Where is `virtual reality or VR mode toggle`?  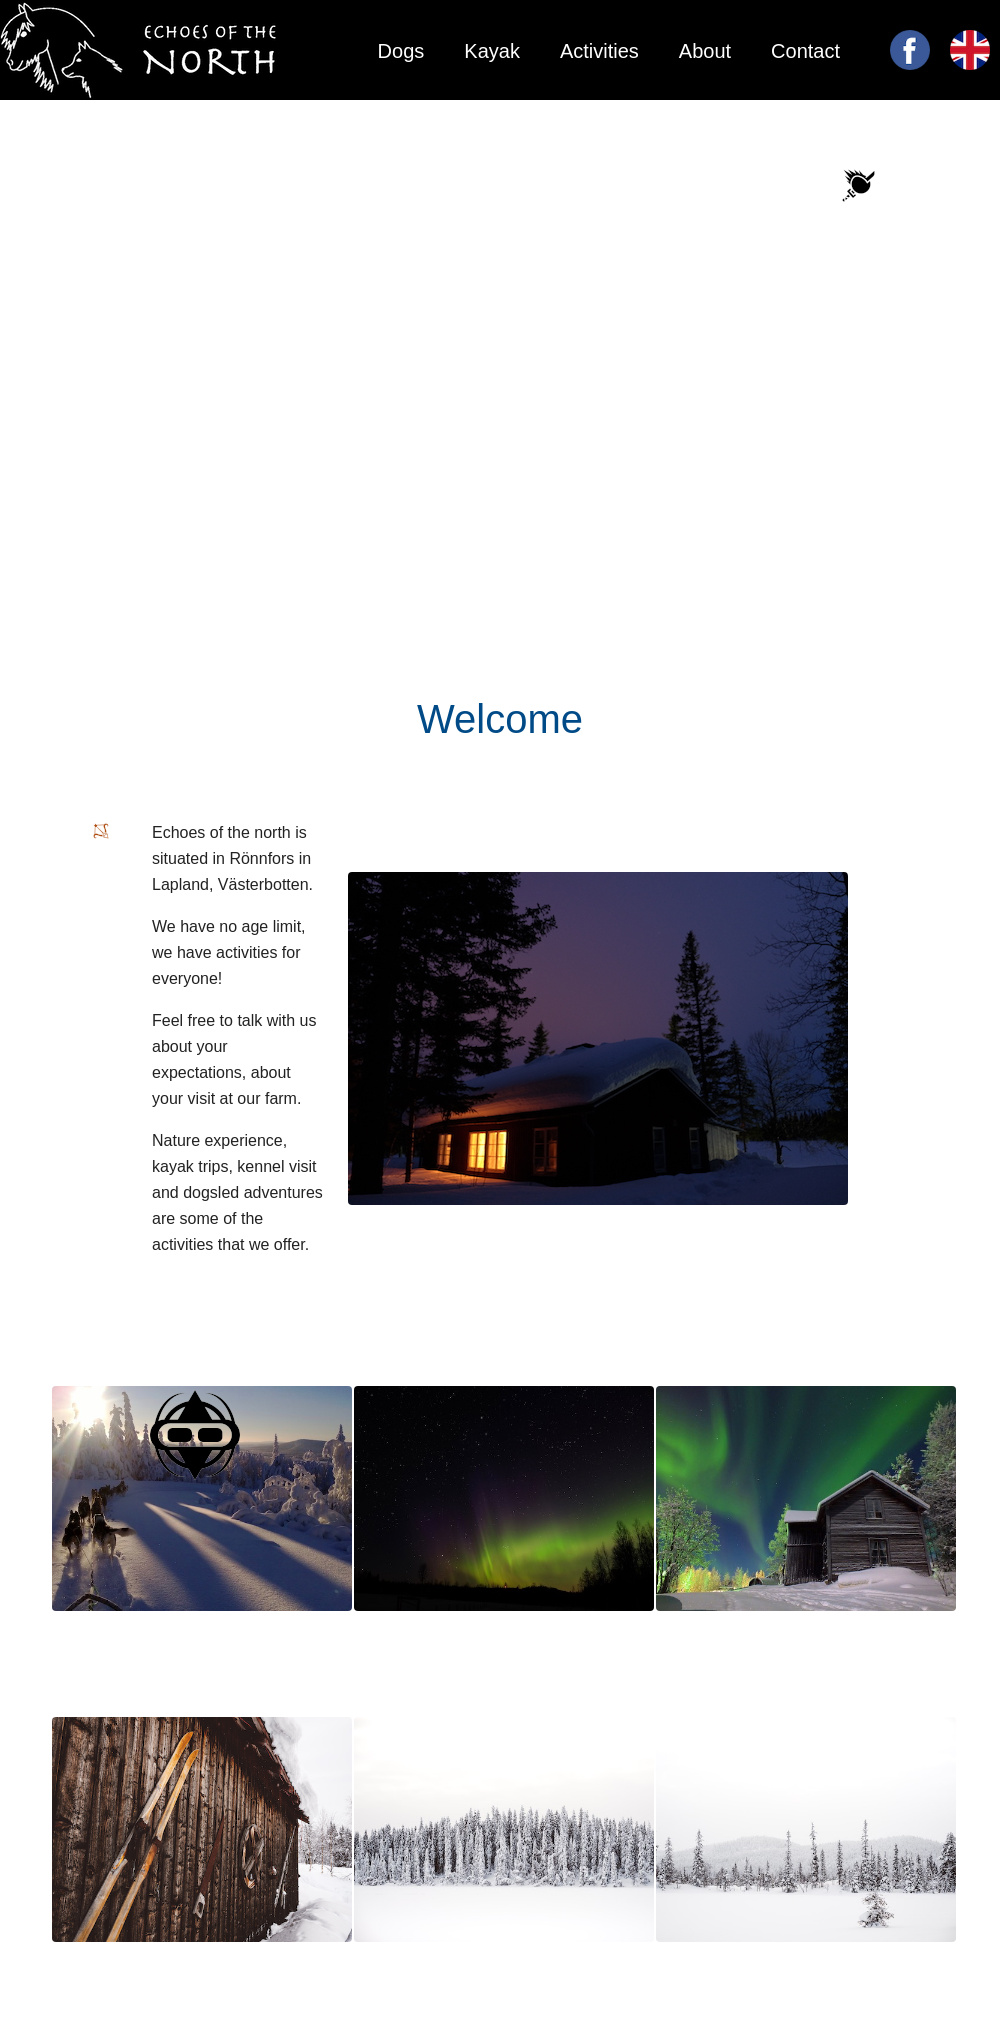
virtual reality or VR mode toggle is located at coordinates (195, 1435).